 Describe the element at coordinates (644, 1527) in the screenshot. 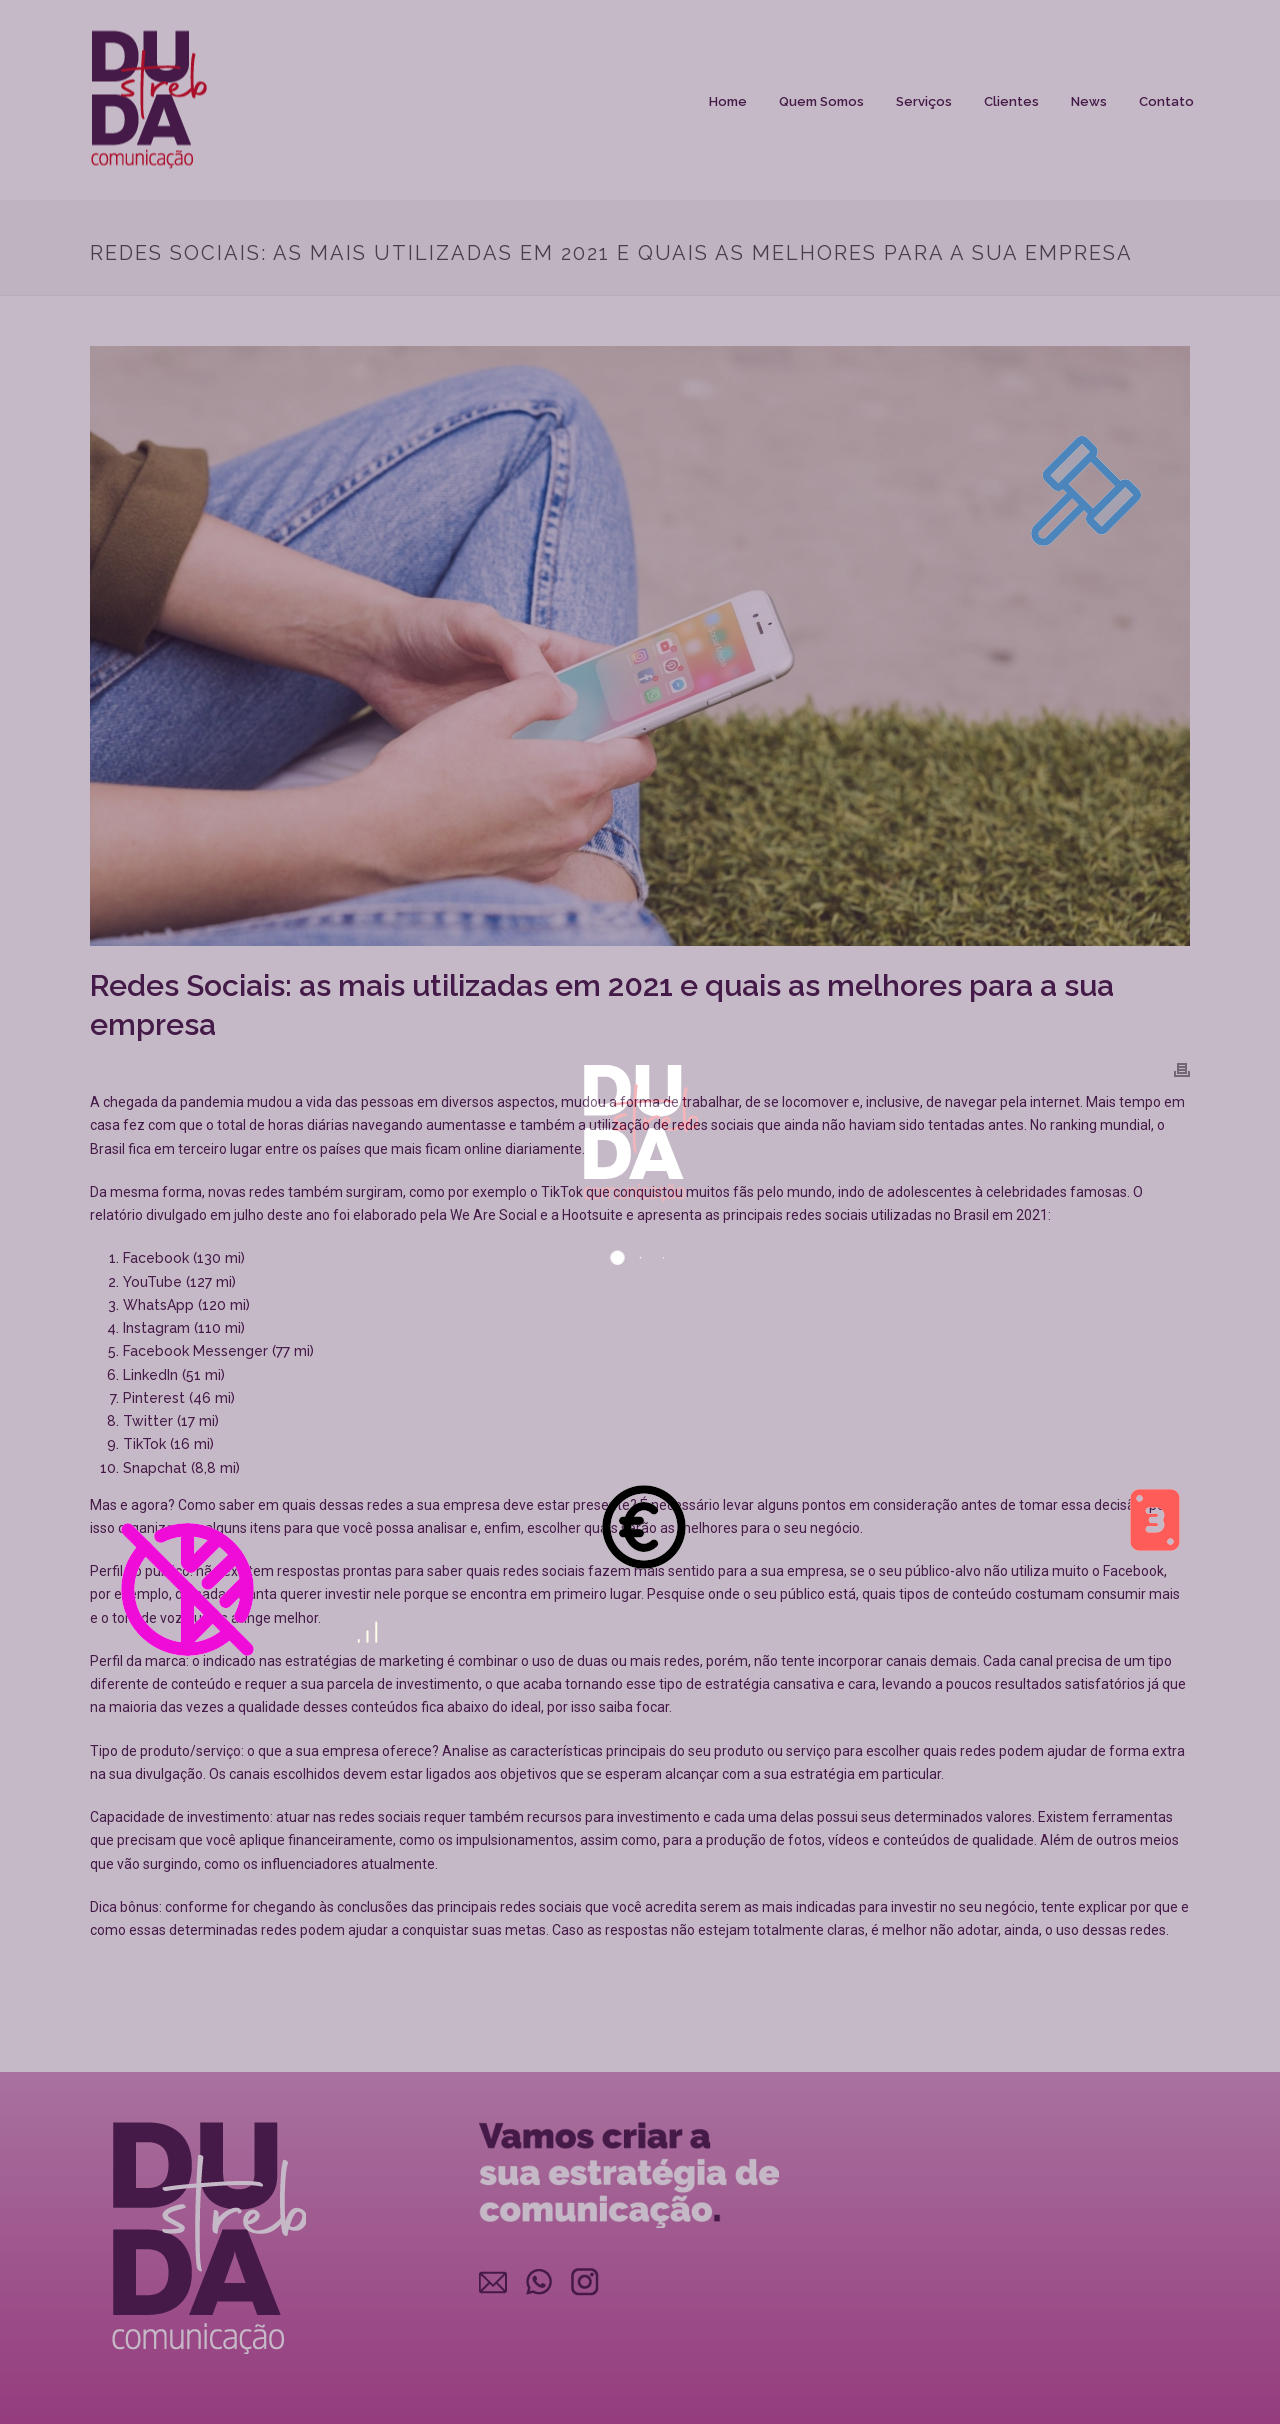

I see `view balance in euros` at that location.